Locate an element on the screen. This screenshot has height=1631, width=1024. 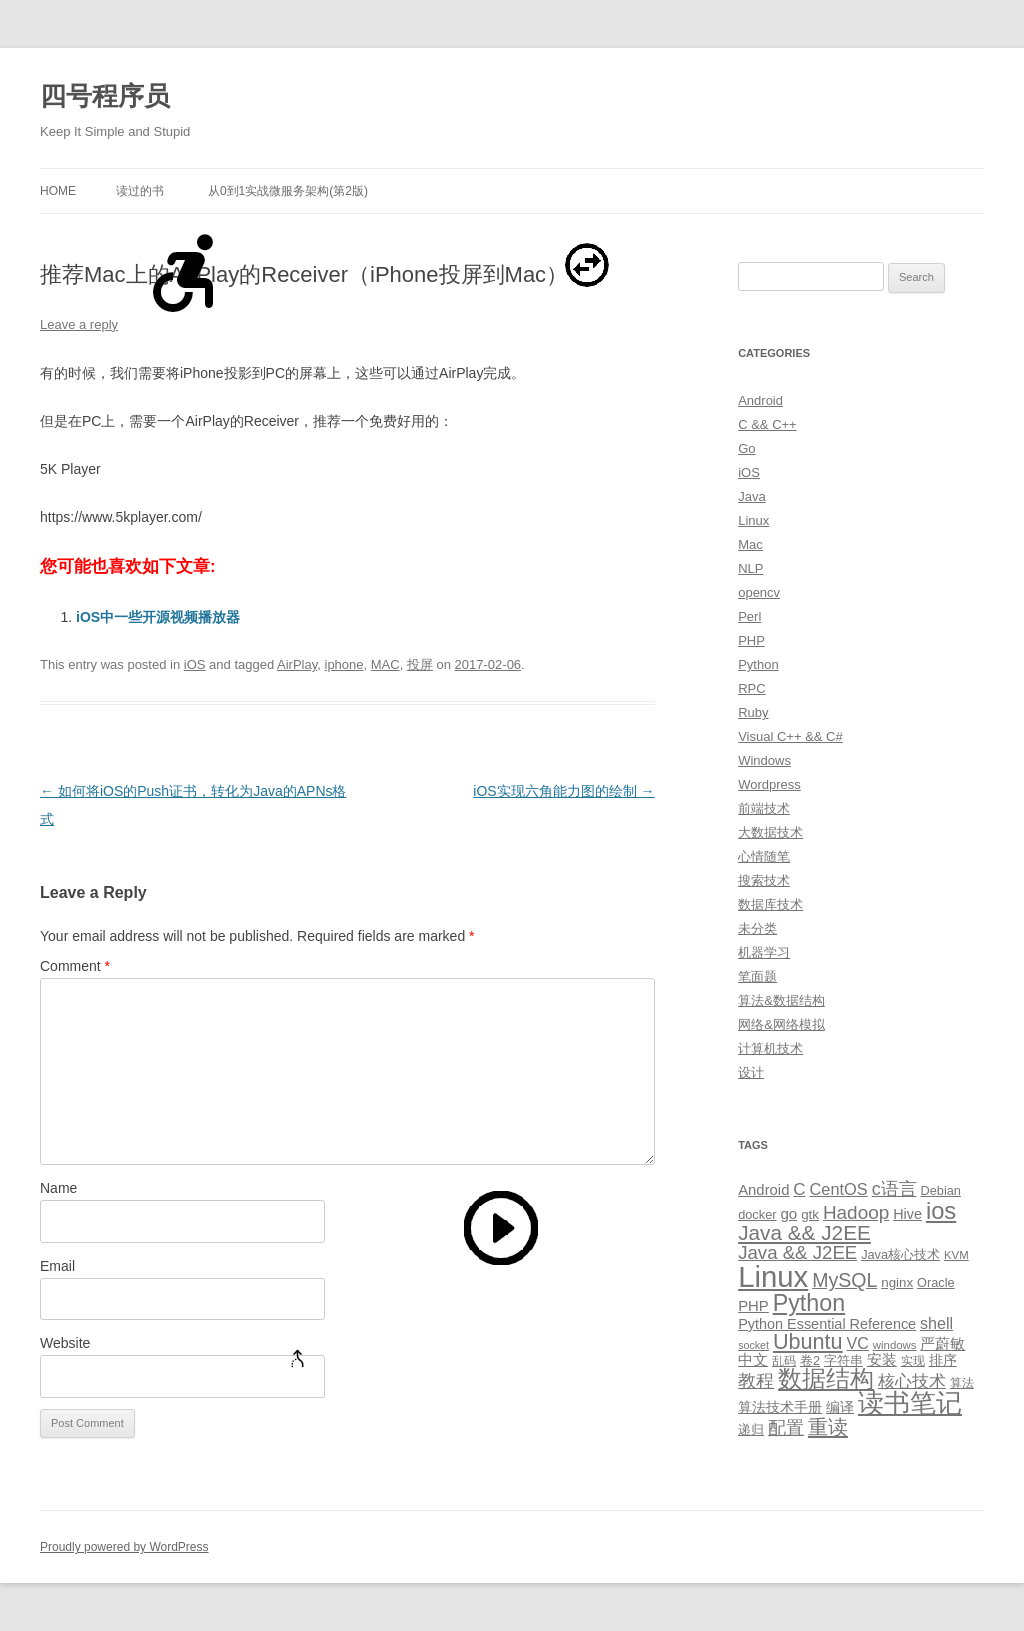
indicates wheelchair accessibility available is located at coordinates (181, 272).